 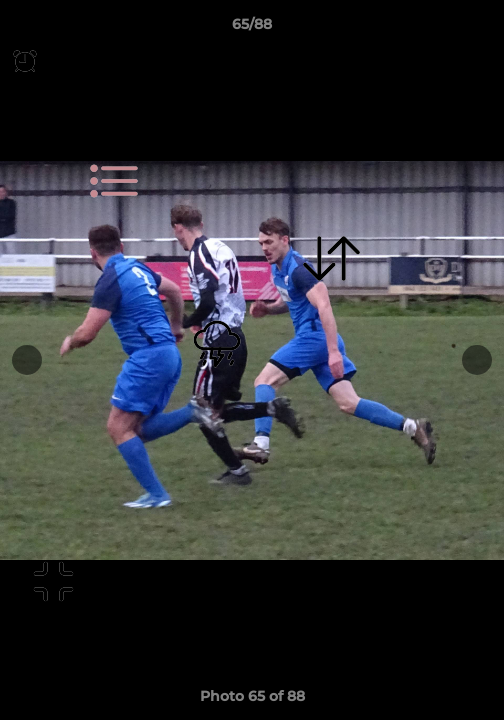 I want to click on swap or reorder items vertically, so click(x=331, y=258).